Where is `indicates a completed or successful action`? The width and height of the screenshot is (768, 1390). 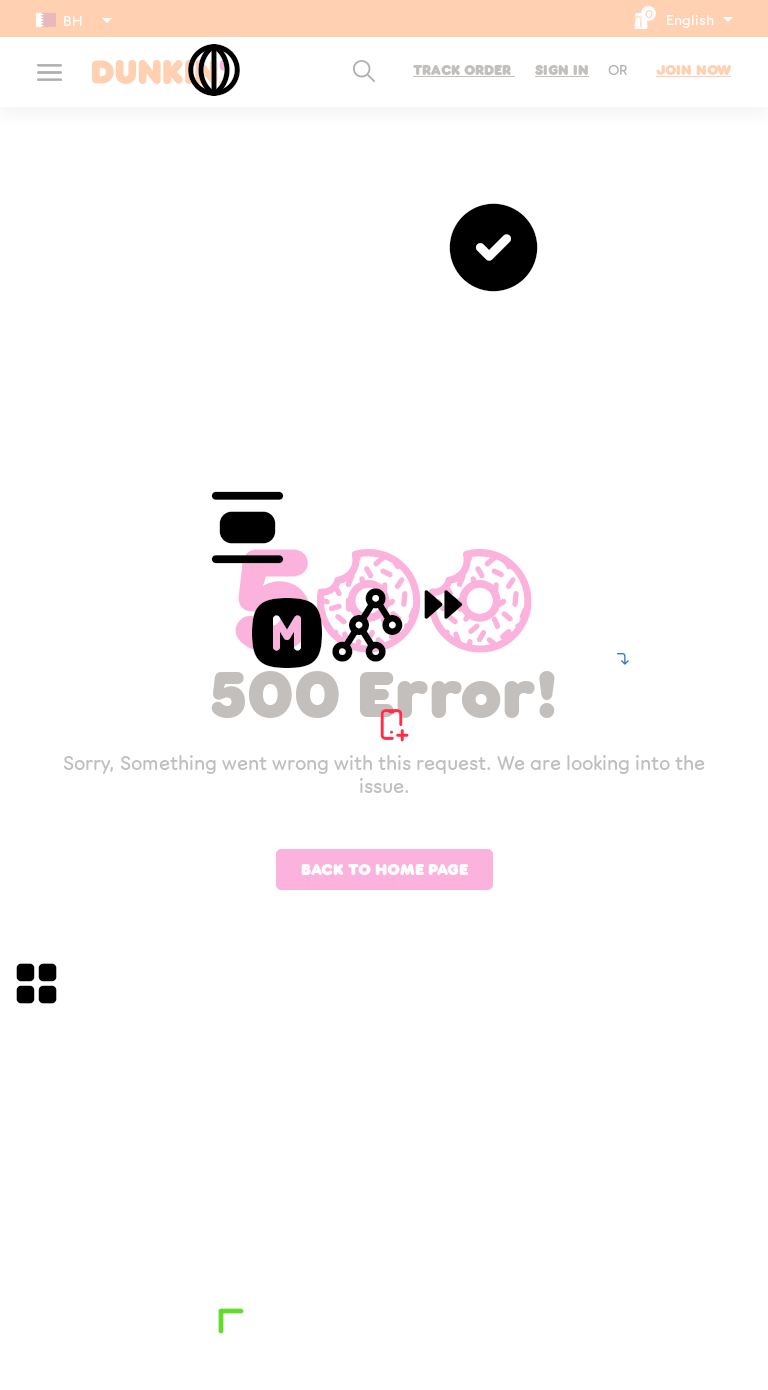 indicates a completed or successful action is located at coordinates (493, 247).